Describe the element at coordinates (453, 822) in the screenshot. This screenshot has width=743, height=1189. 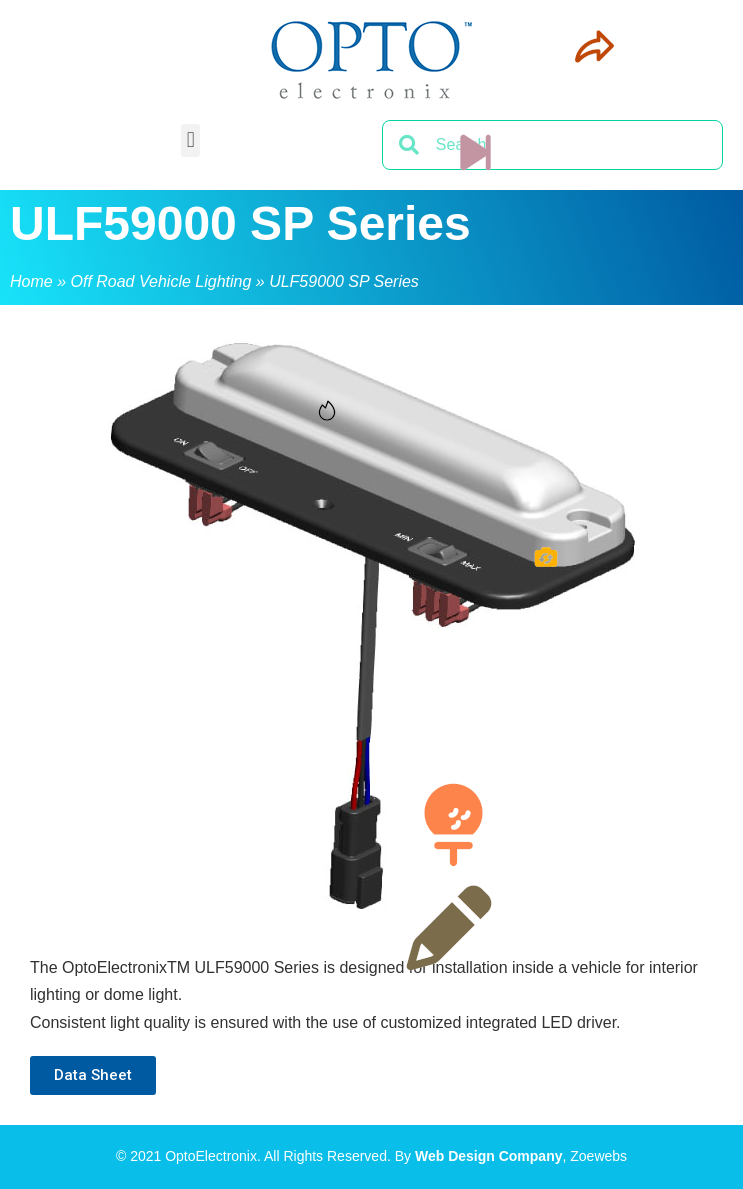
I see `access golf or sports-related features` at that location.